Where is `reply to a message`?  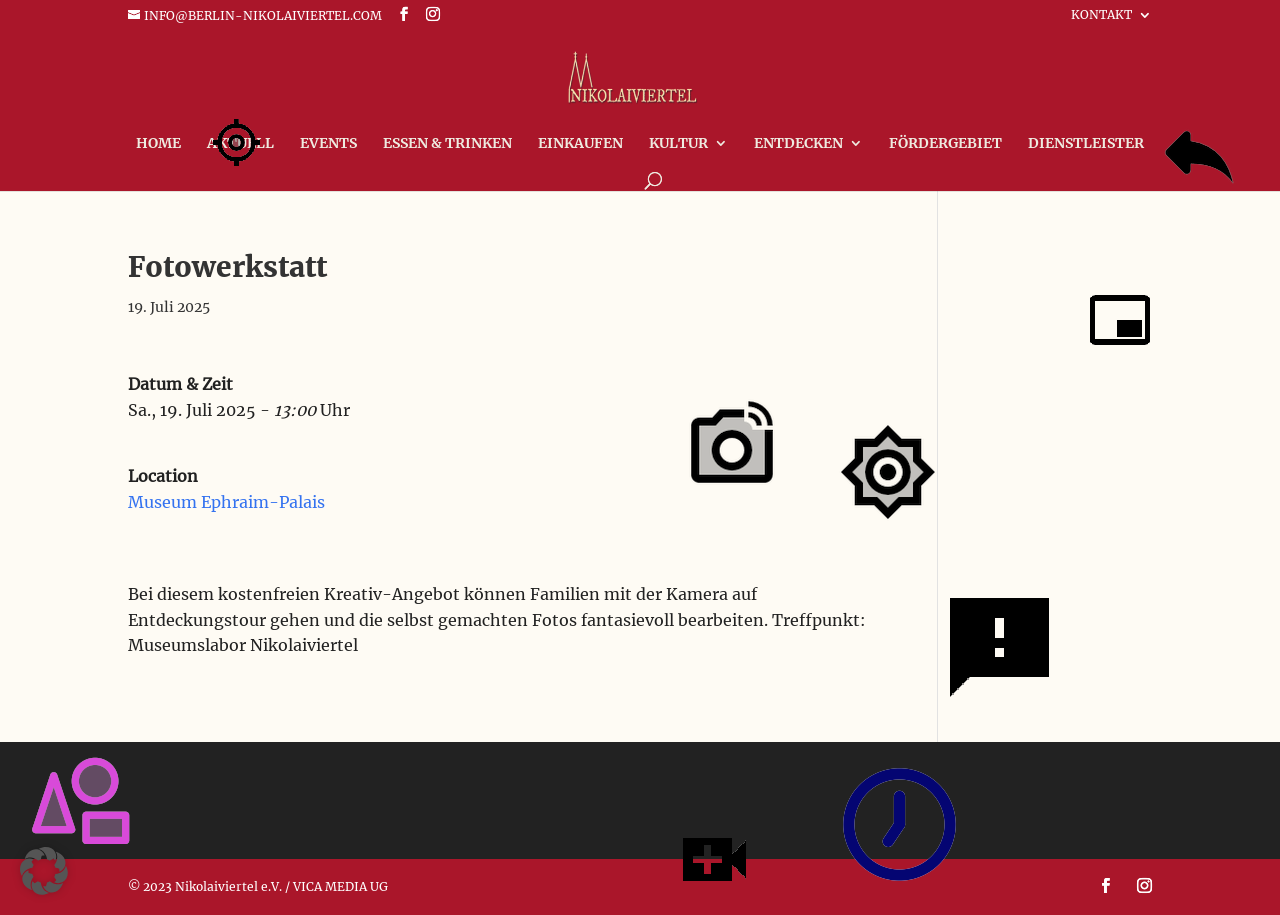 reply to a message is located at coordinates (1198, 152).